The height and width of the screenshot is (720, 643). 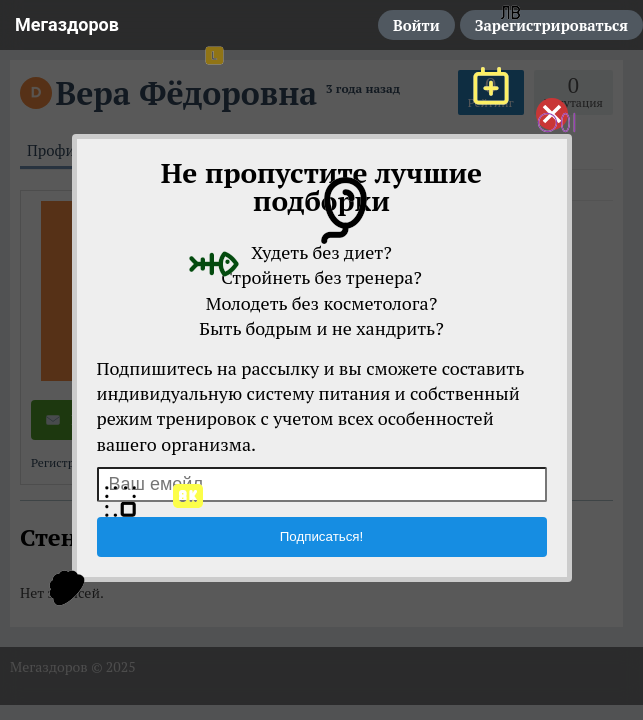 What do you see at coordinates (345, 210) in the screenshot?
I see `indicates a celebration or birthday event` at bounding box center [345, 210].